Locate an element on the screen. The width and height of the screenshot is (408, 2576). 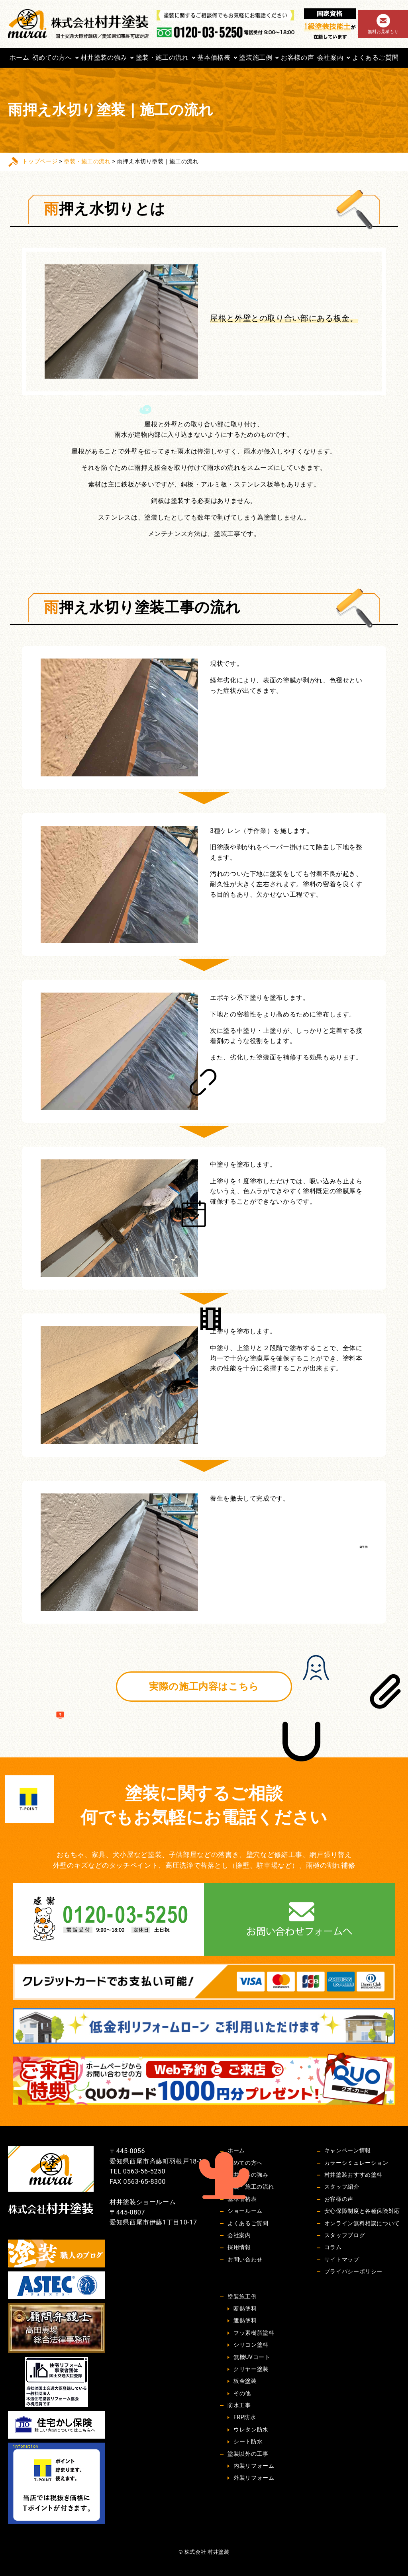
disconnect from cloud storage is located at coordinates (145, 409).